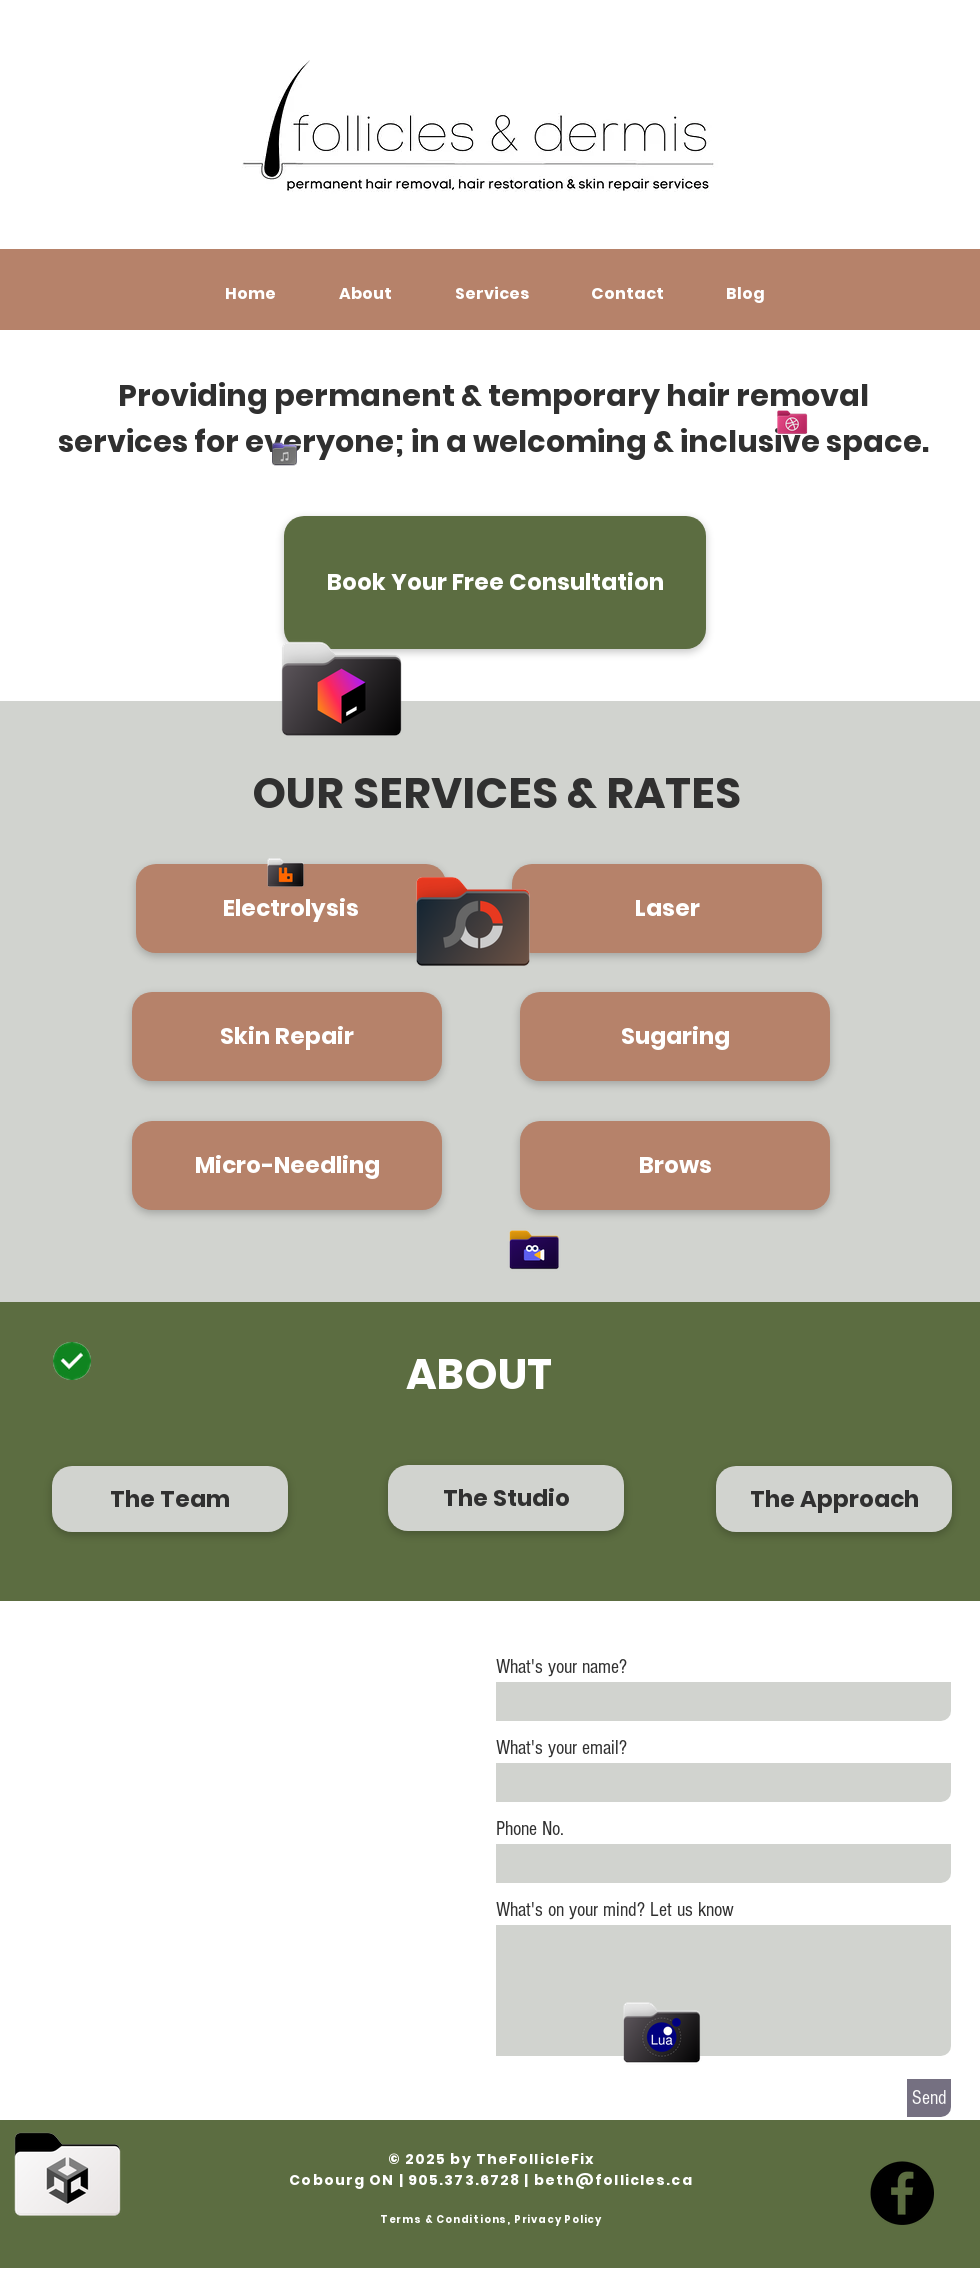 The image size is (980, 2293). I want to click on apply email filters to your mailbox, so click(72, 1361).